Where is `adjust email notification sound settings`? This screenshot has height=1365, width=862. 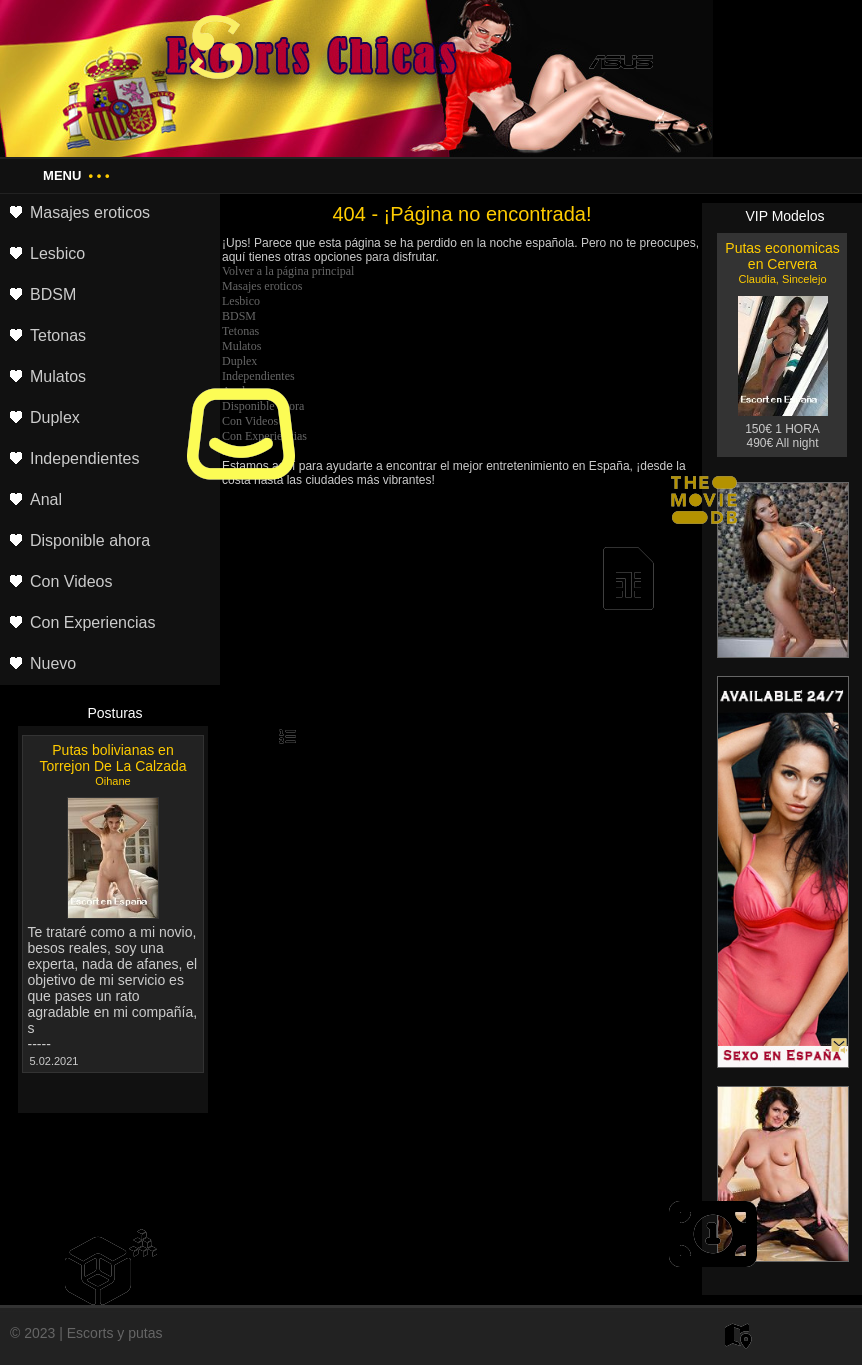 adjust email notification sound settings is located at coordinates (839, 1045).